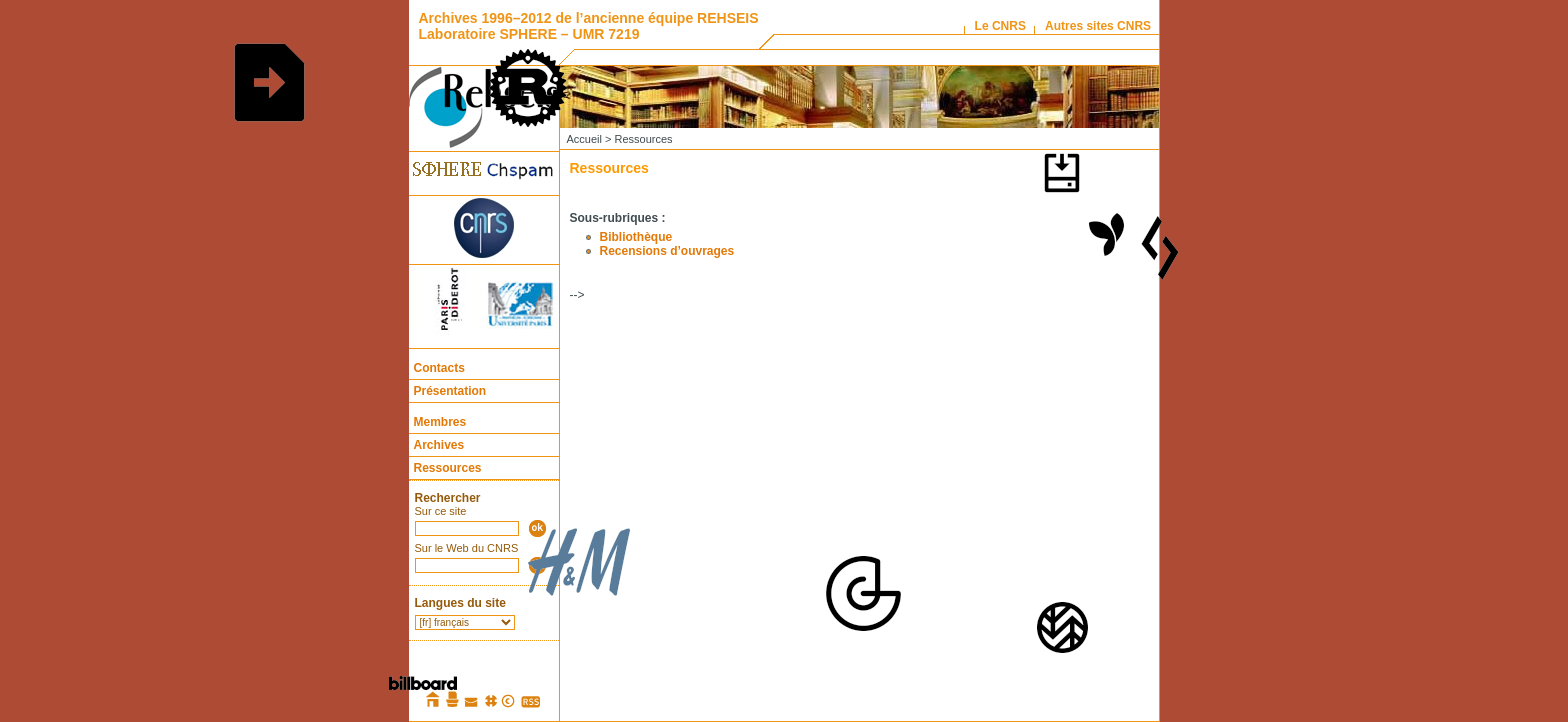 This screenshot has width=1568, height=722. What do you see at coordinates (1106, 234) in the screenshot?
I see `yii php framework logo` at bounding box center [1106, 234].